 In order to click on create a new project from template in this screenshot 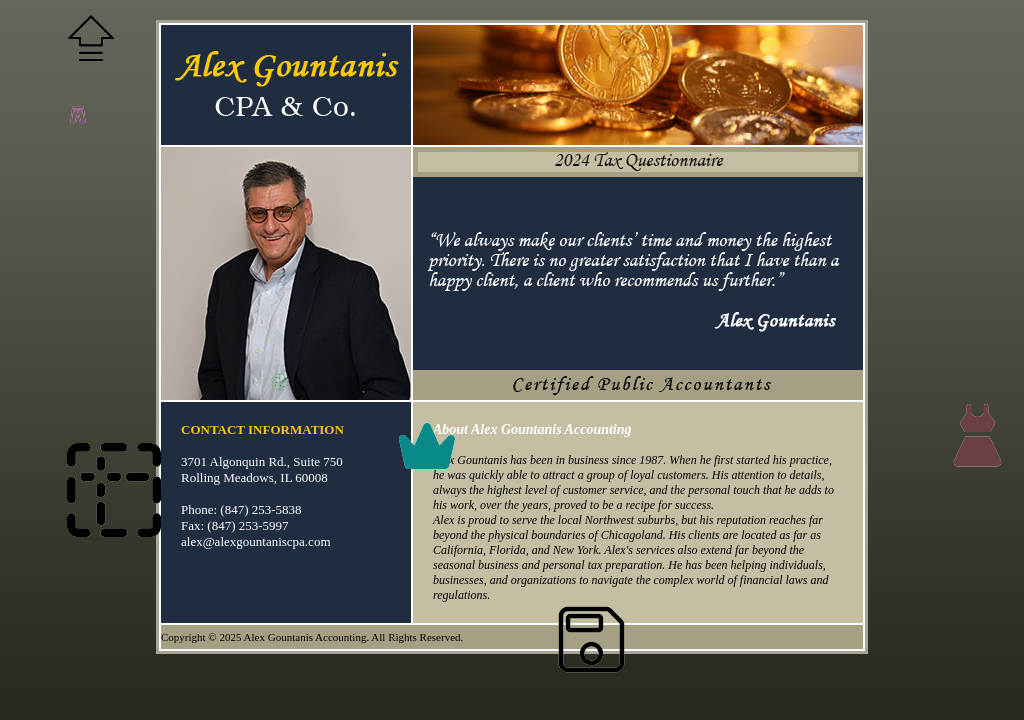, I will do `click(114, 490)`.